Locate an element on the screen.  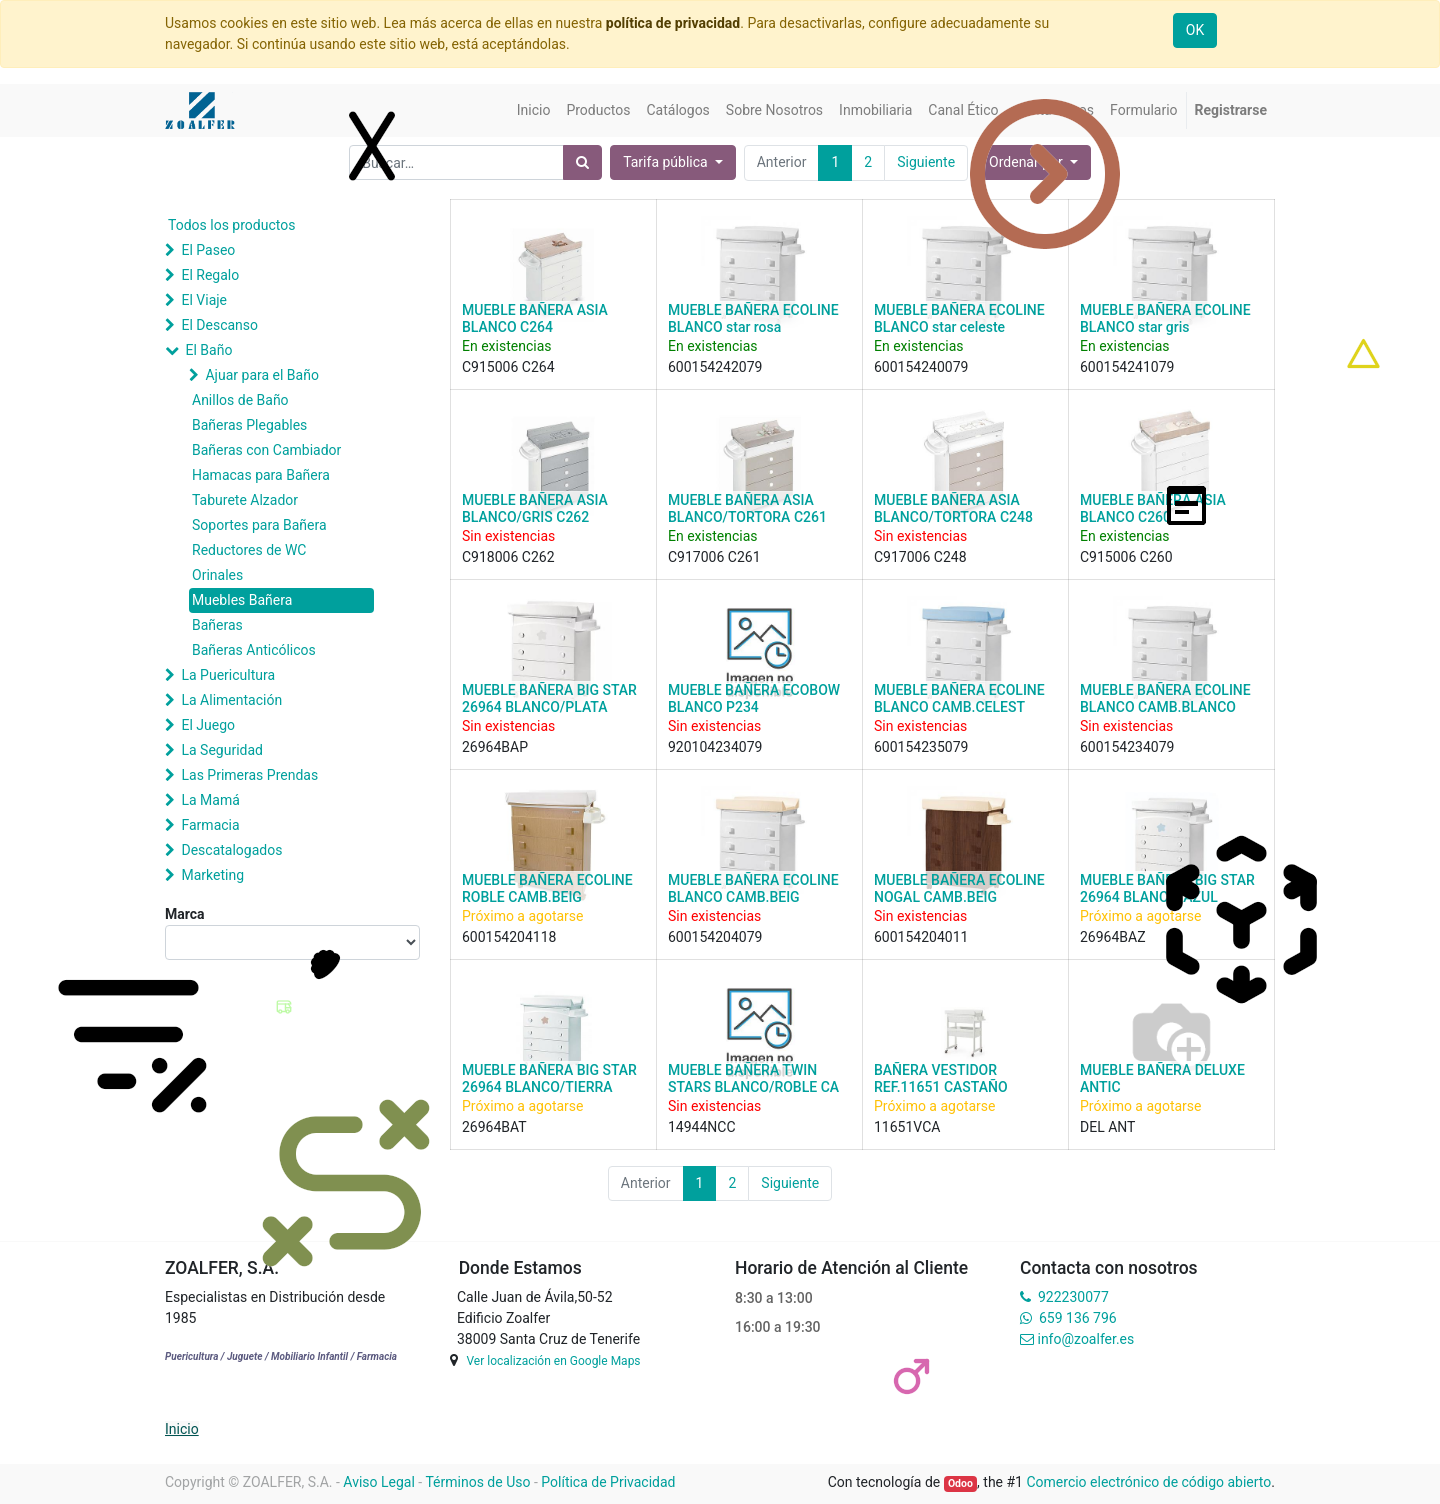
indicates male gender selection is located at coordinates (911, 1376).